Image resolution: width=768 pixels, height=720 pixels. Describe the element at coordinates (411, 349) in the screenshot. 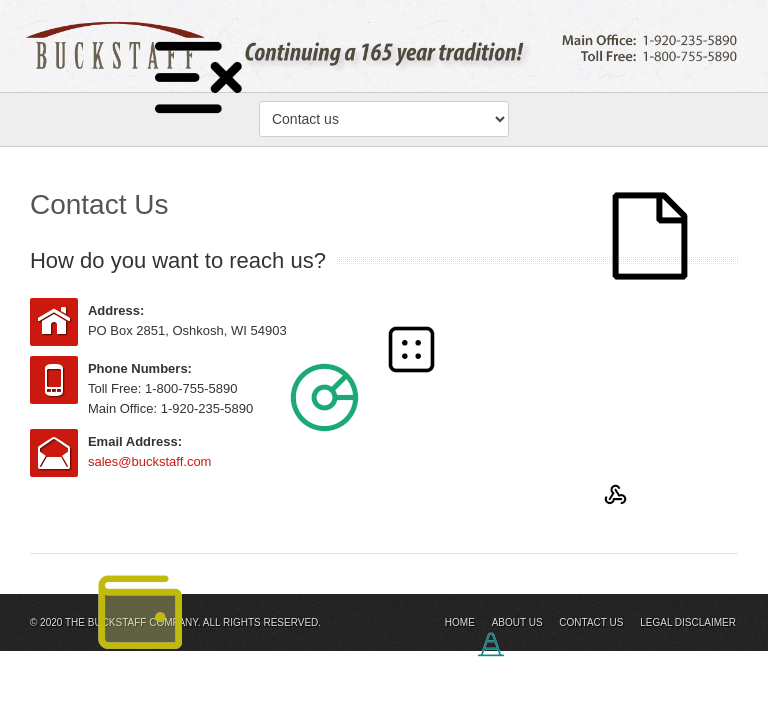

I see `roll or randomize with a value of four` at that location.